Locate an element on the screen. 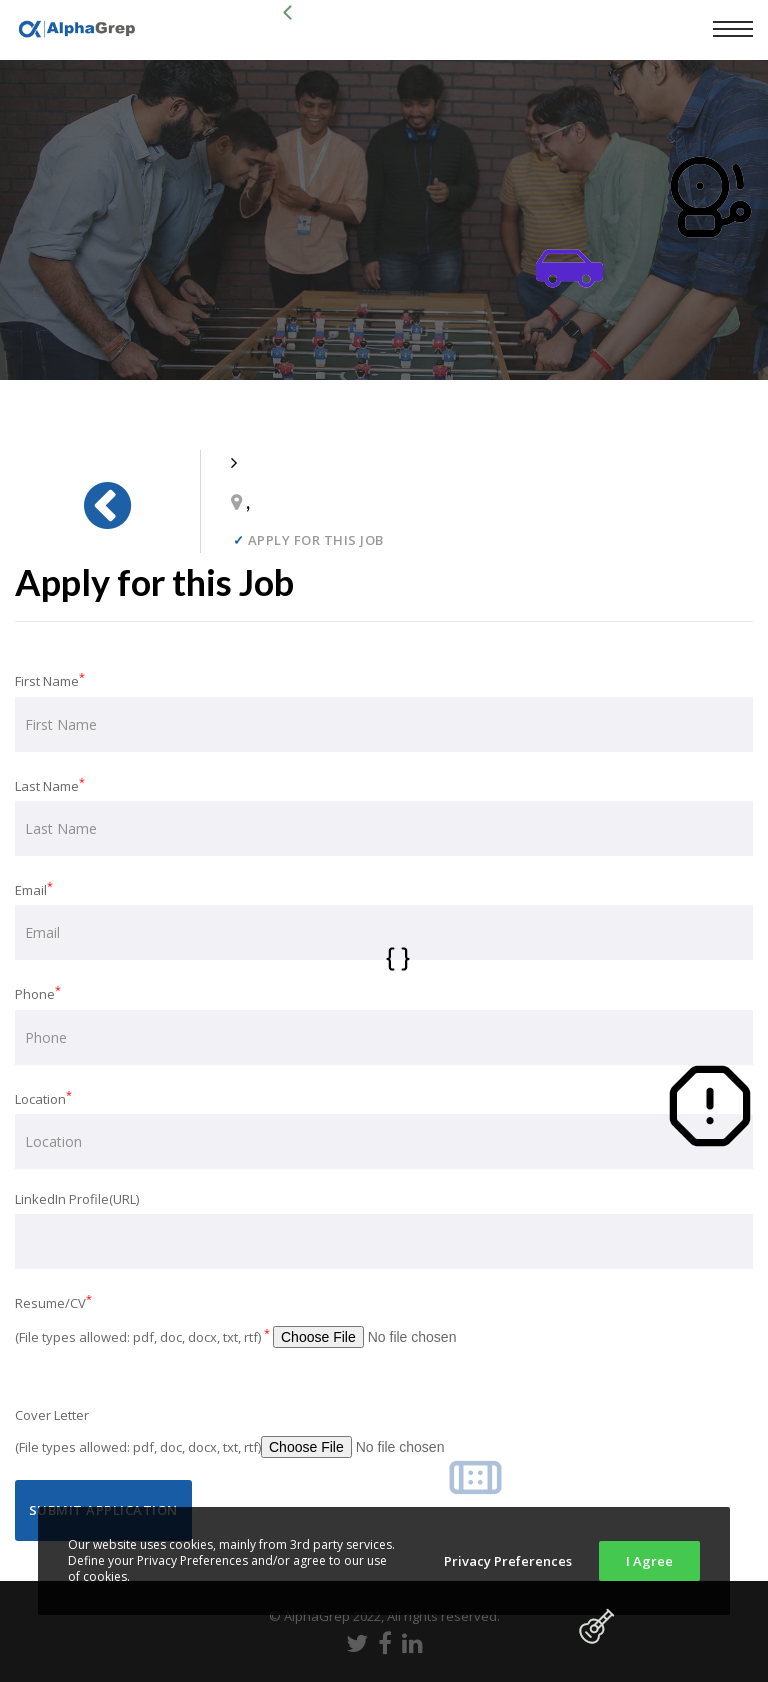 The width and height of the screenshot is (768, 1682). trigger an alarm or alert is located at coordinates (711, 197).